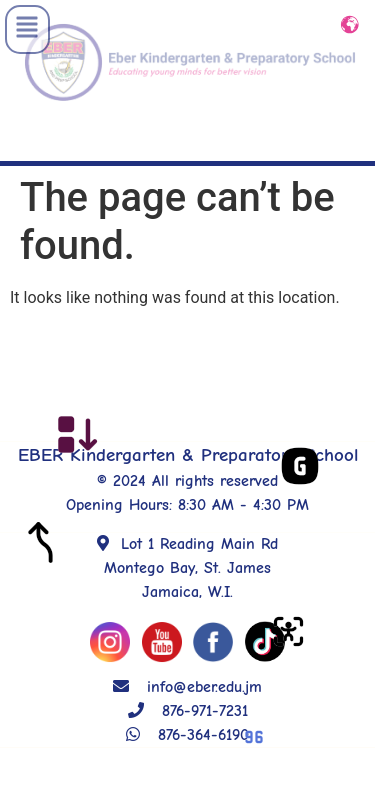  Describe the element at coordinates (254, 737) in the screenshot. I see `displays the number 96 as a label or count indicator` at that location.